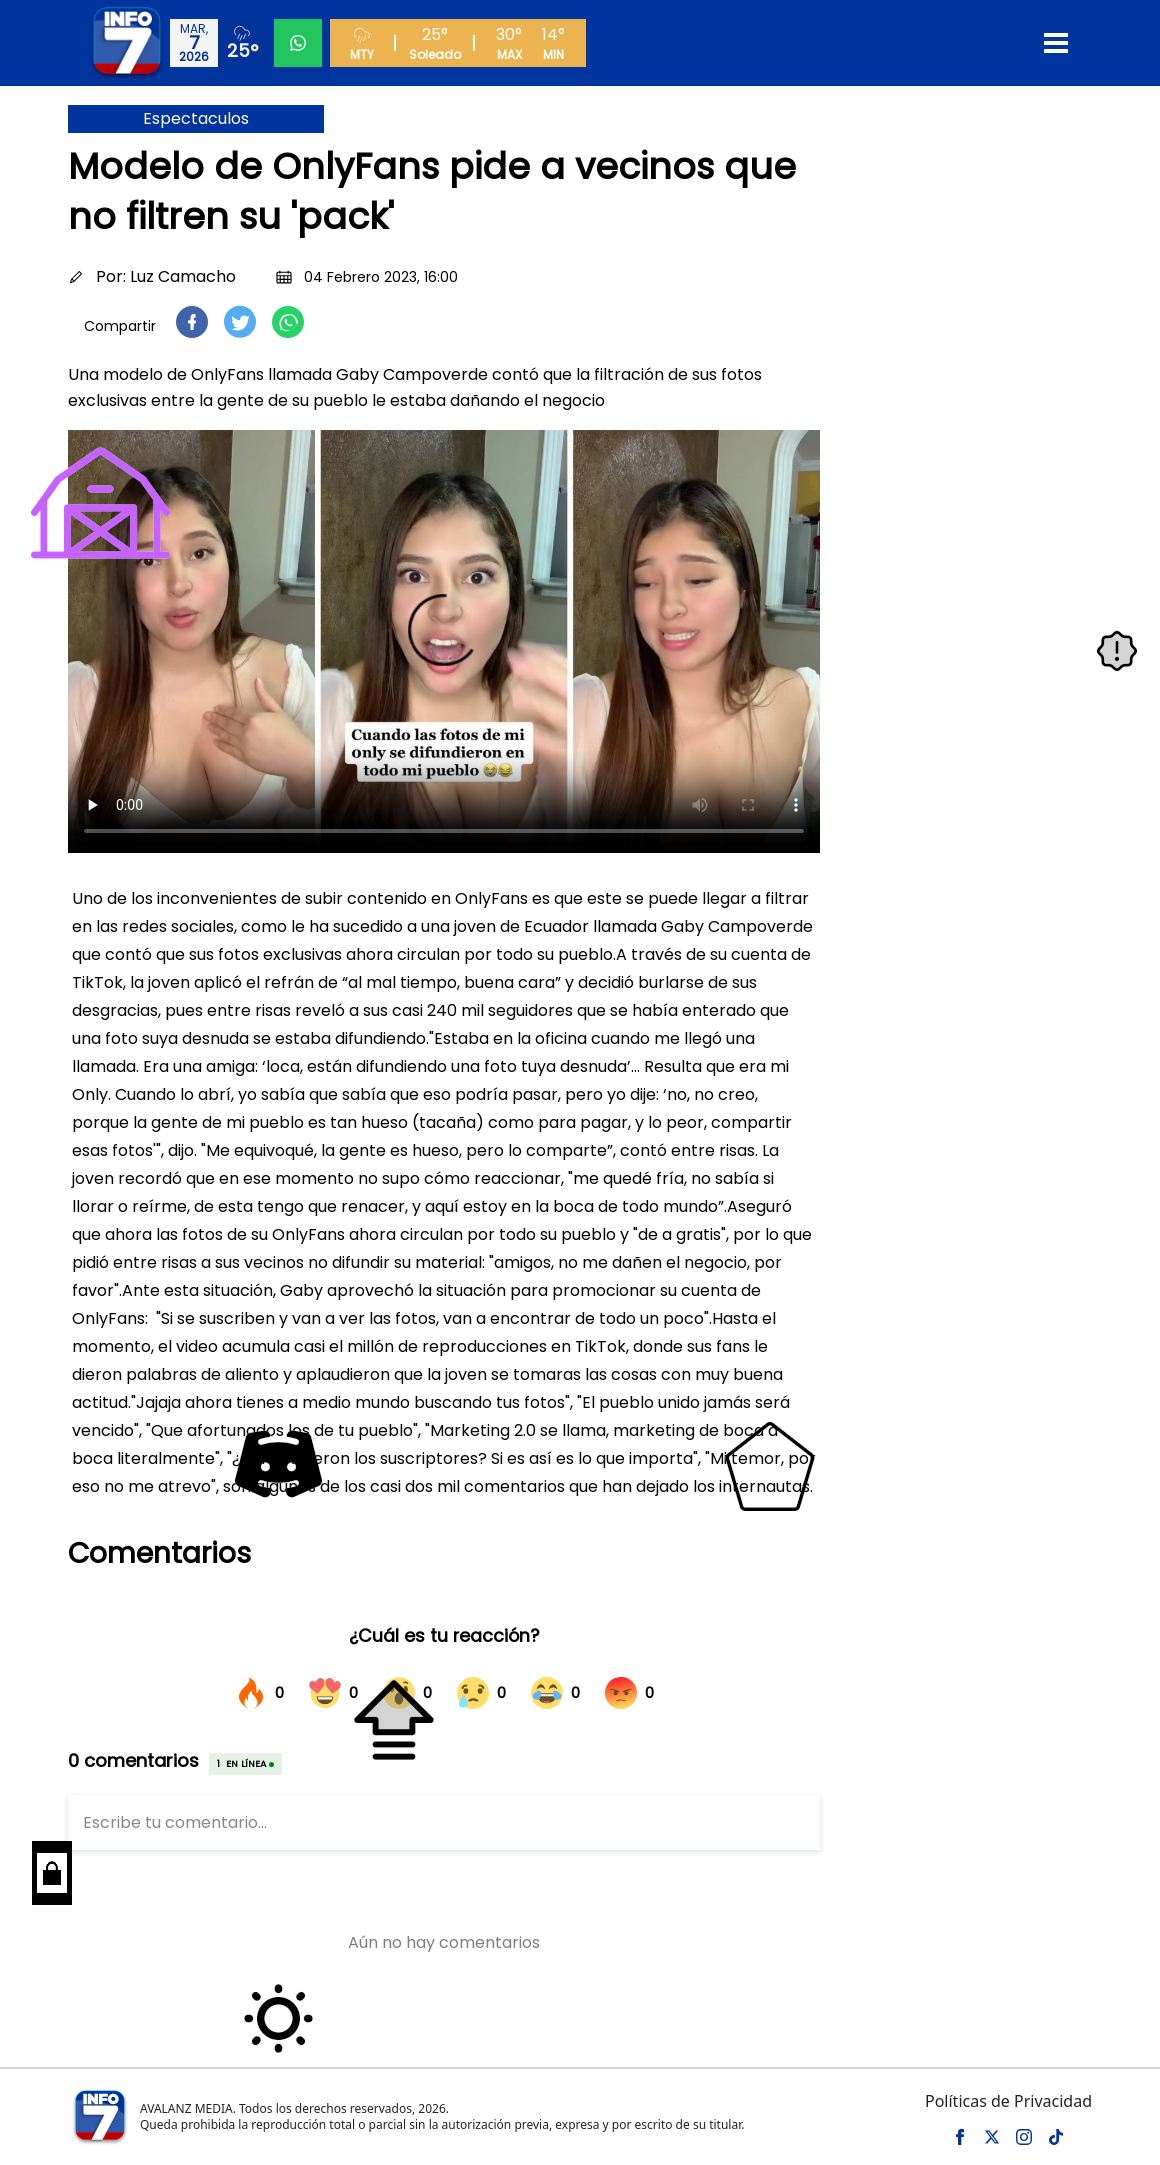 The image size is (1160, 2165). I want to click on indicates a warning or important notice, so click(1117, 651).